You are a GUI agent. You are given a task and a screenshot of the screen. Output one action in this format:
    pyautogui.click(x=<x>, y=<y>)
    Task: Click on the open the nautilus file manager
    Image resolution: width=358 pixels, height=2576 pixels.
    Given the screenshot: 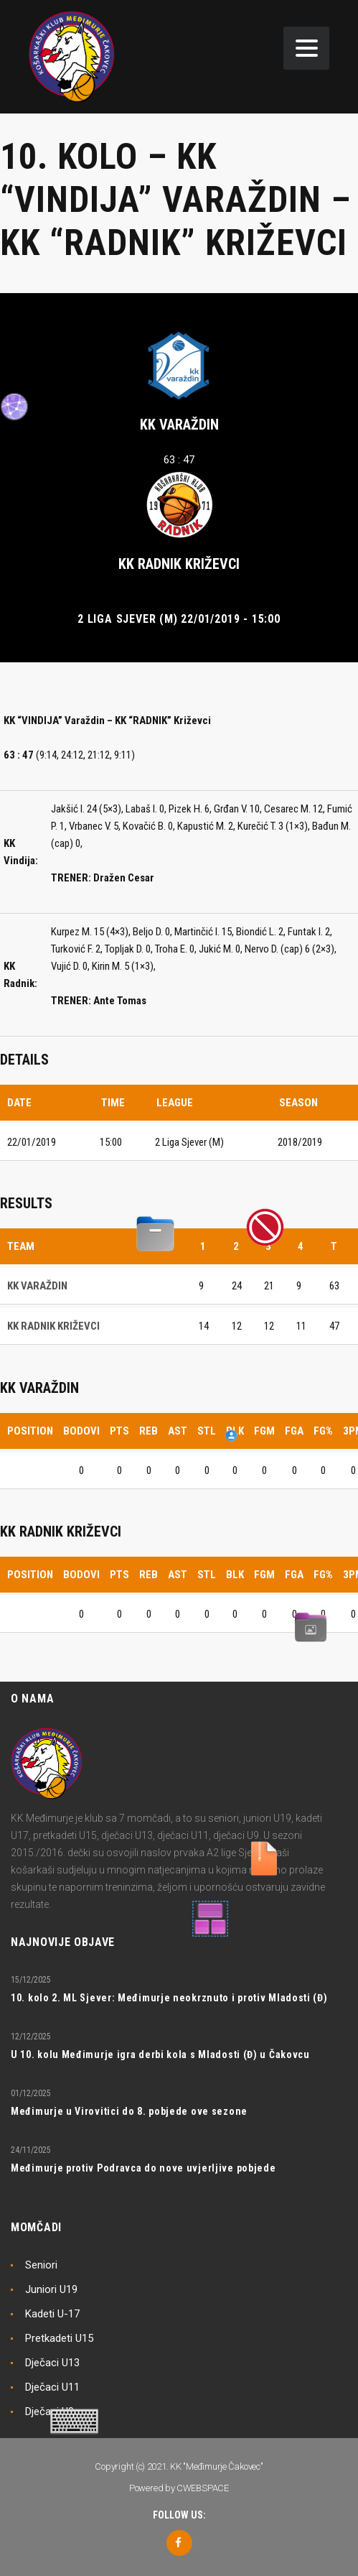 What is the action you would take?
    pyautogui.click(x=155, y=1233)
    